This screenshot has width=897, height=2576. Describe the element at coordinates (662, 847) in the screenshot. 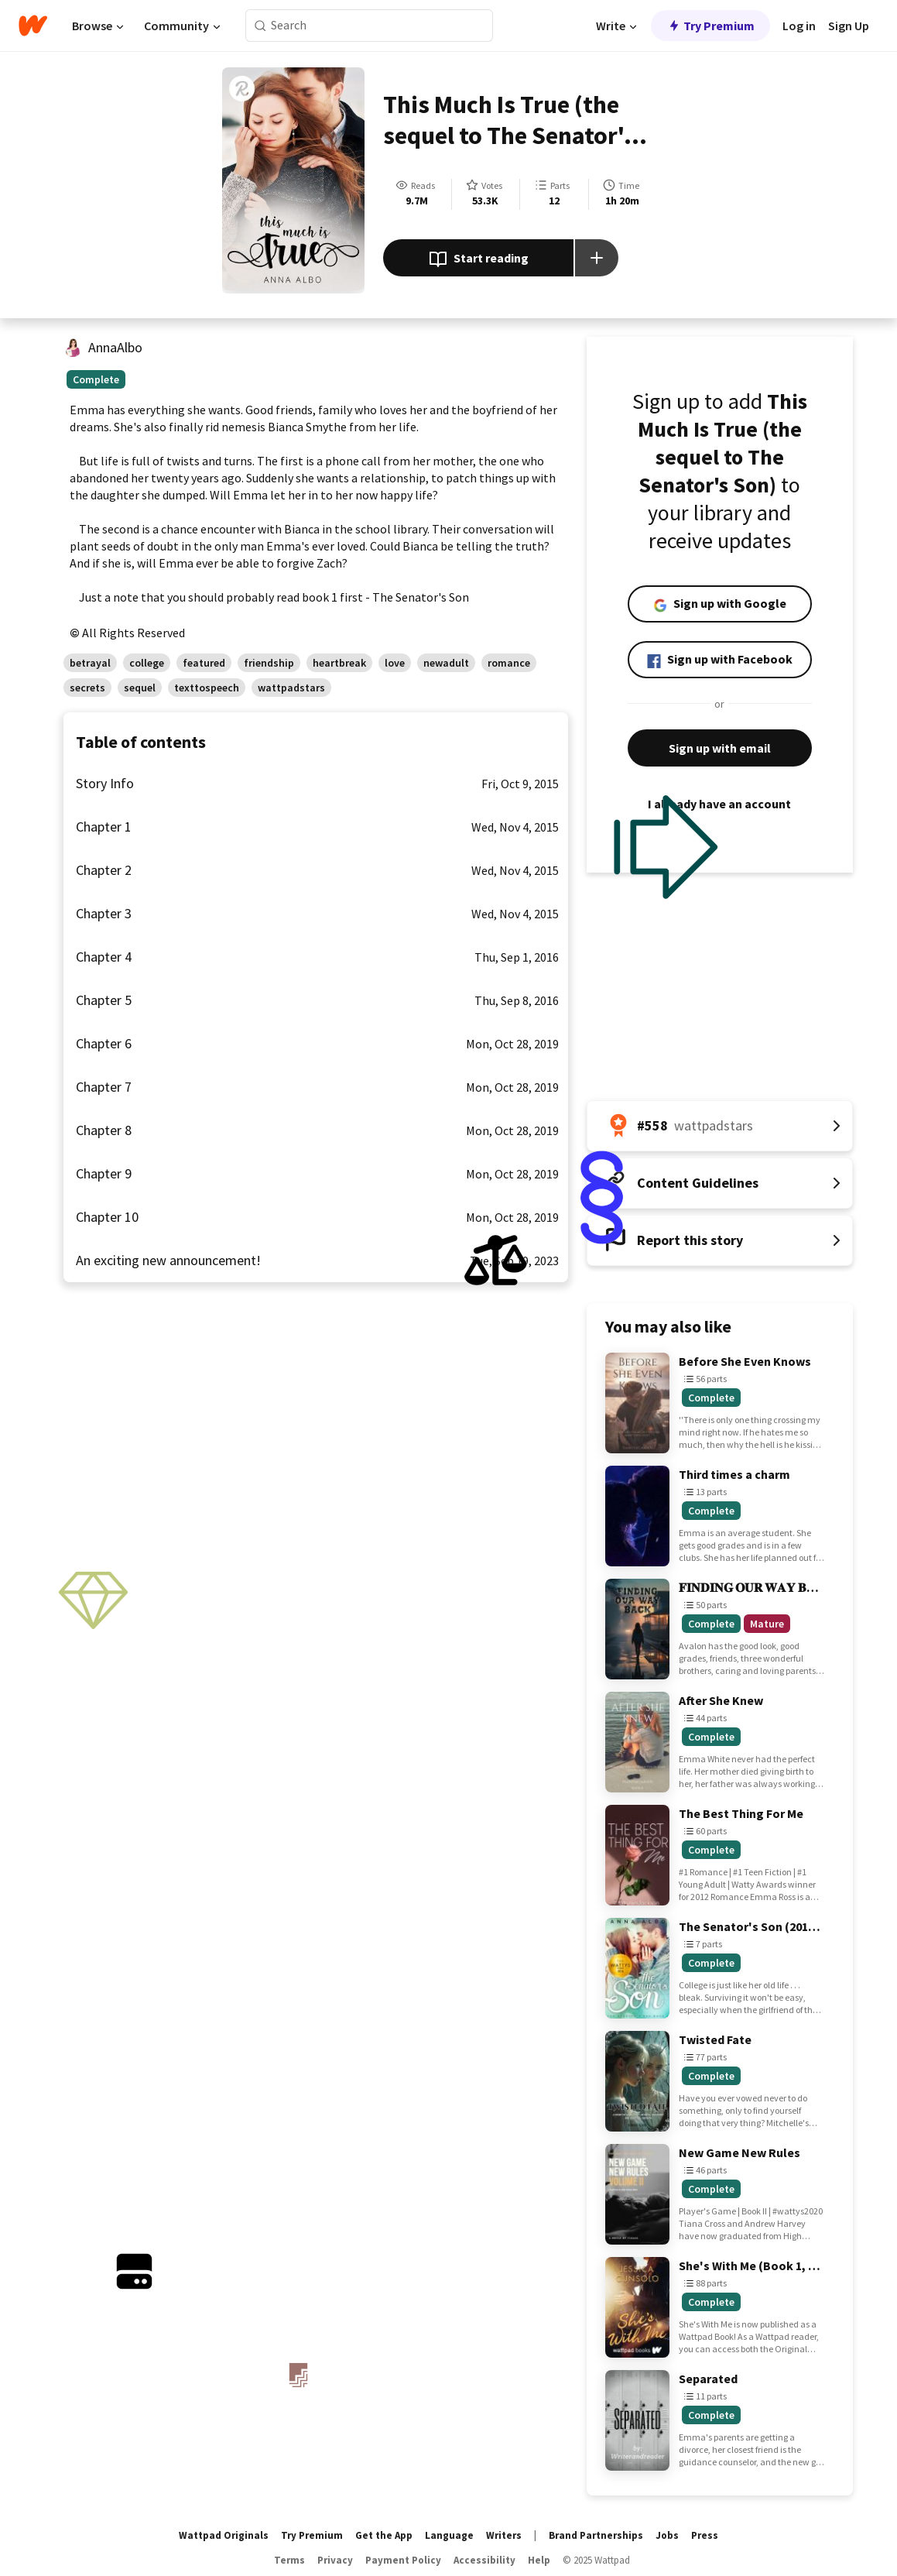

I see `move forward or proceed to next step` at that location.